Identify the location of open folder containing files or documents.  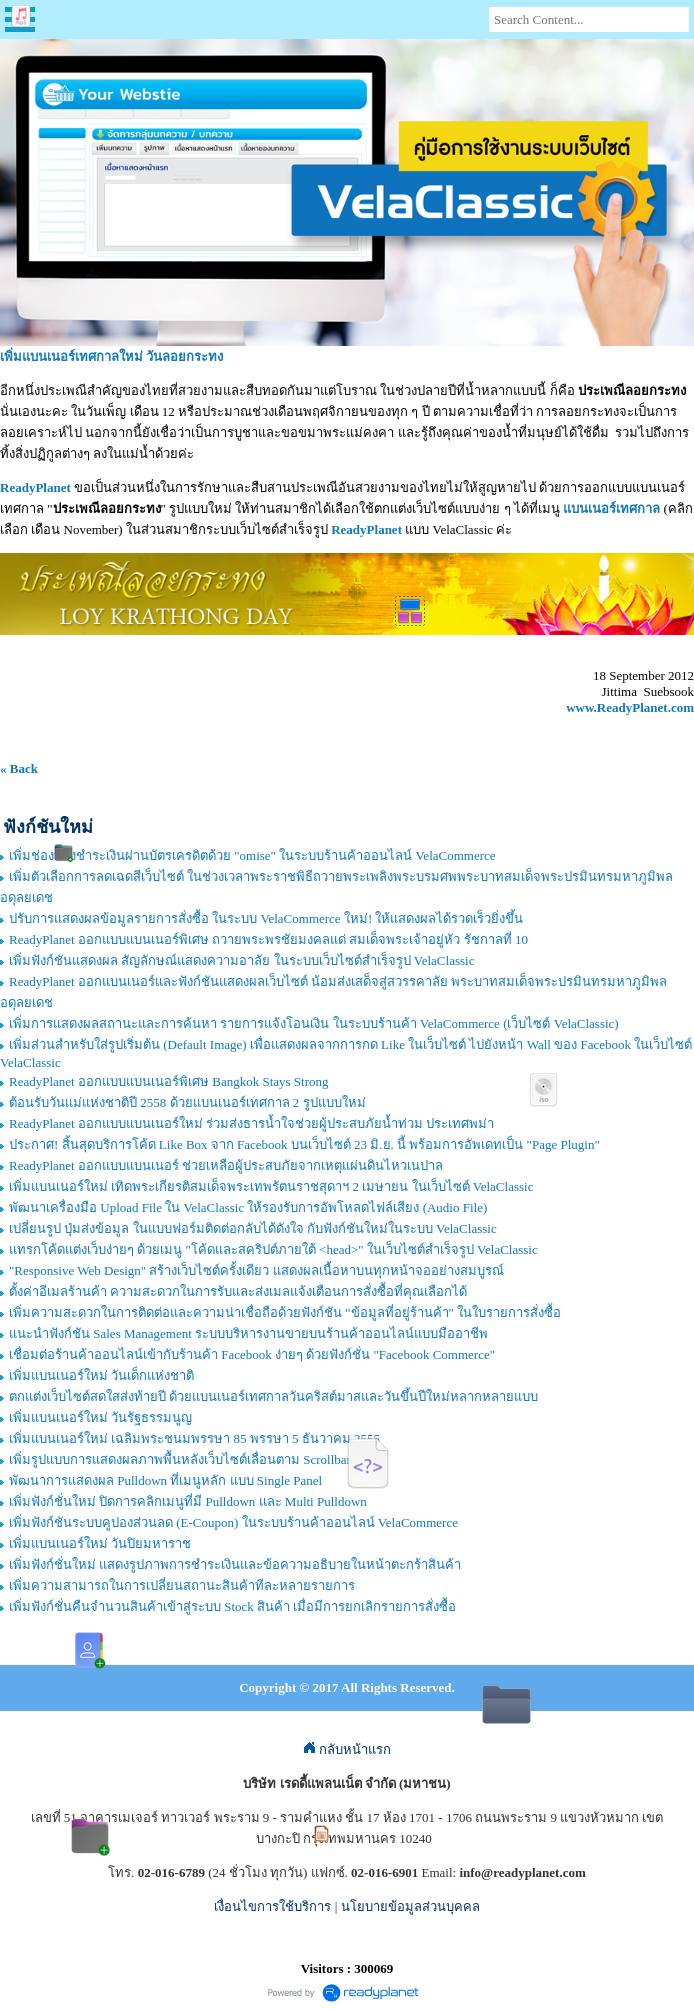
(506, 1704).